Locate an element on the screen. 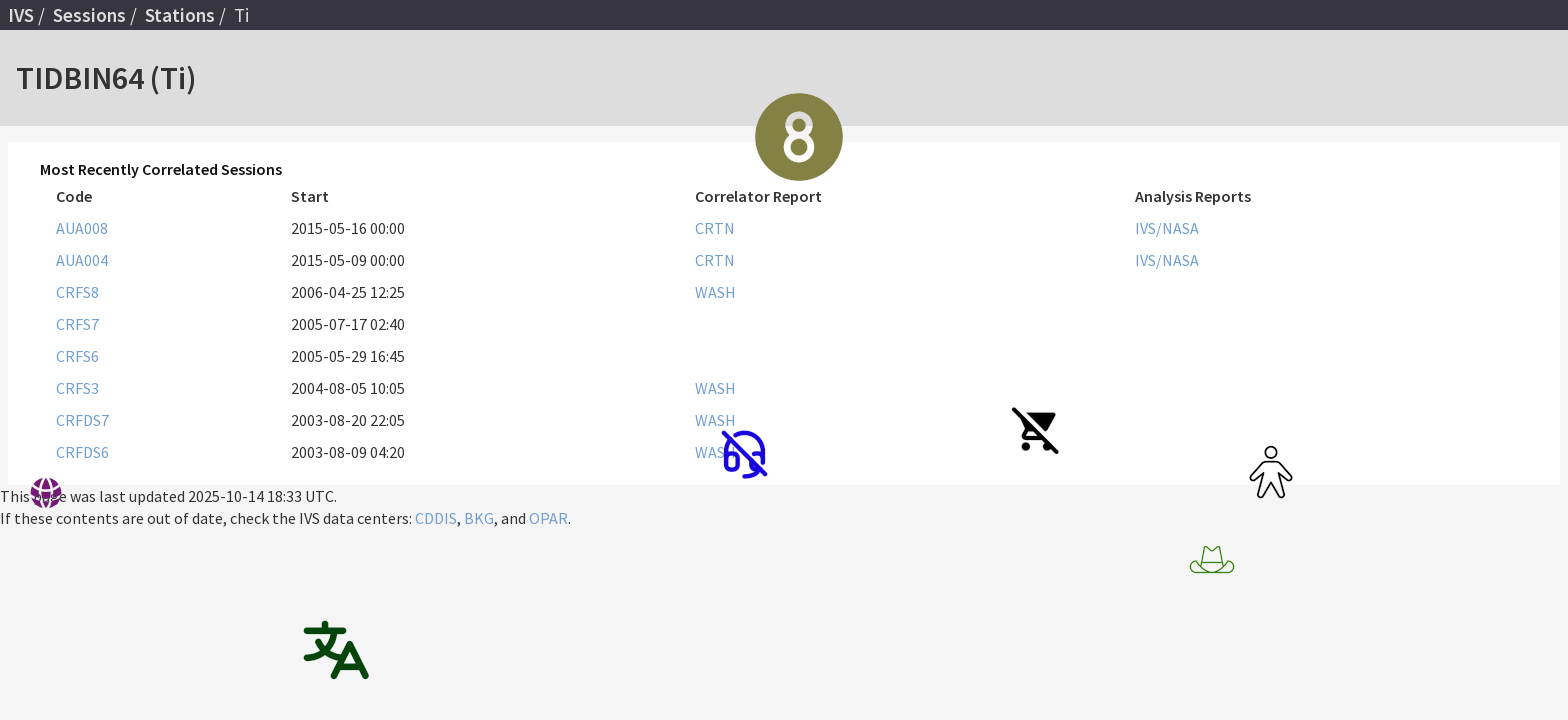 This screenshot has width=1568, height=720. access global or international settings is located at coordinates (46, 493).